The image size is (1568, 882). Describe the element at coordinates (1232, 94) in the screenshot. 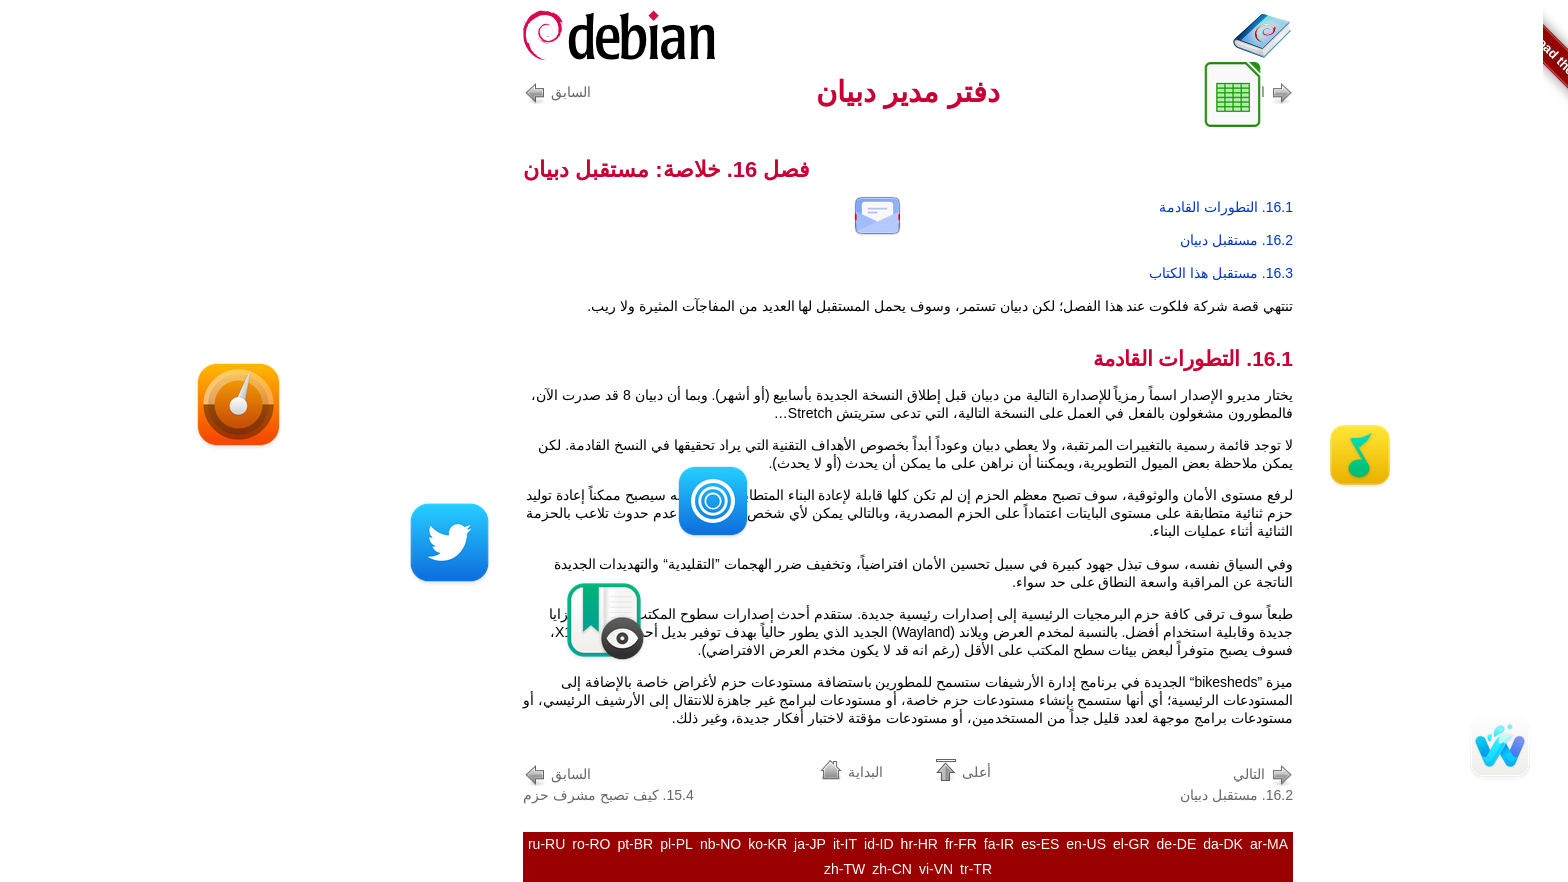

I see `open a LibreOffice Calc spreadsheet file` at that location.